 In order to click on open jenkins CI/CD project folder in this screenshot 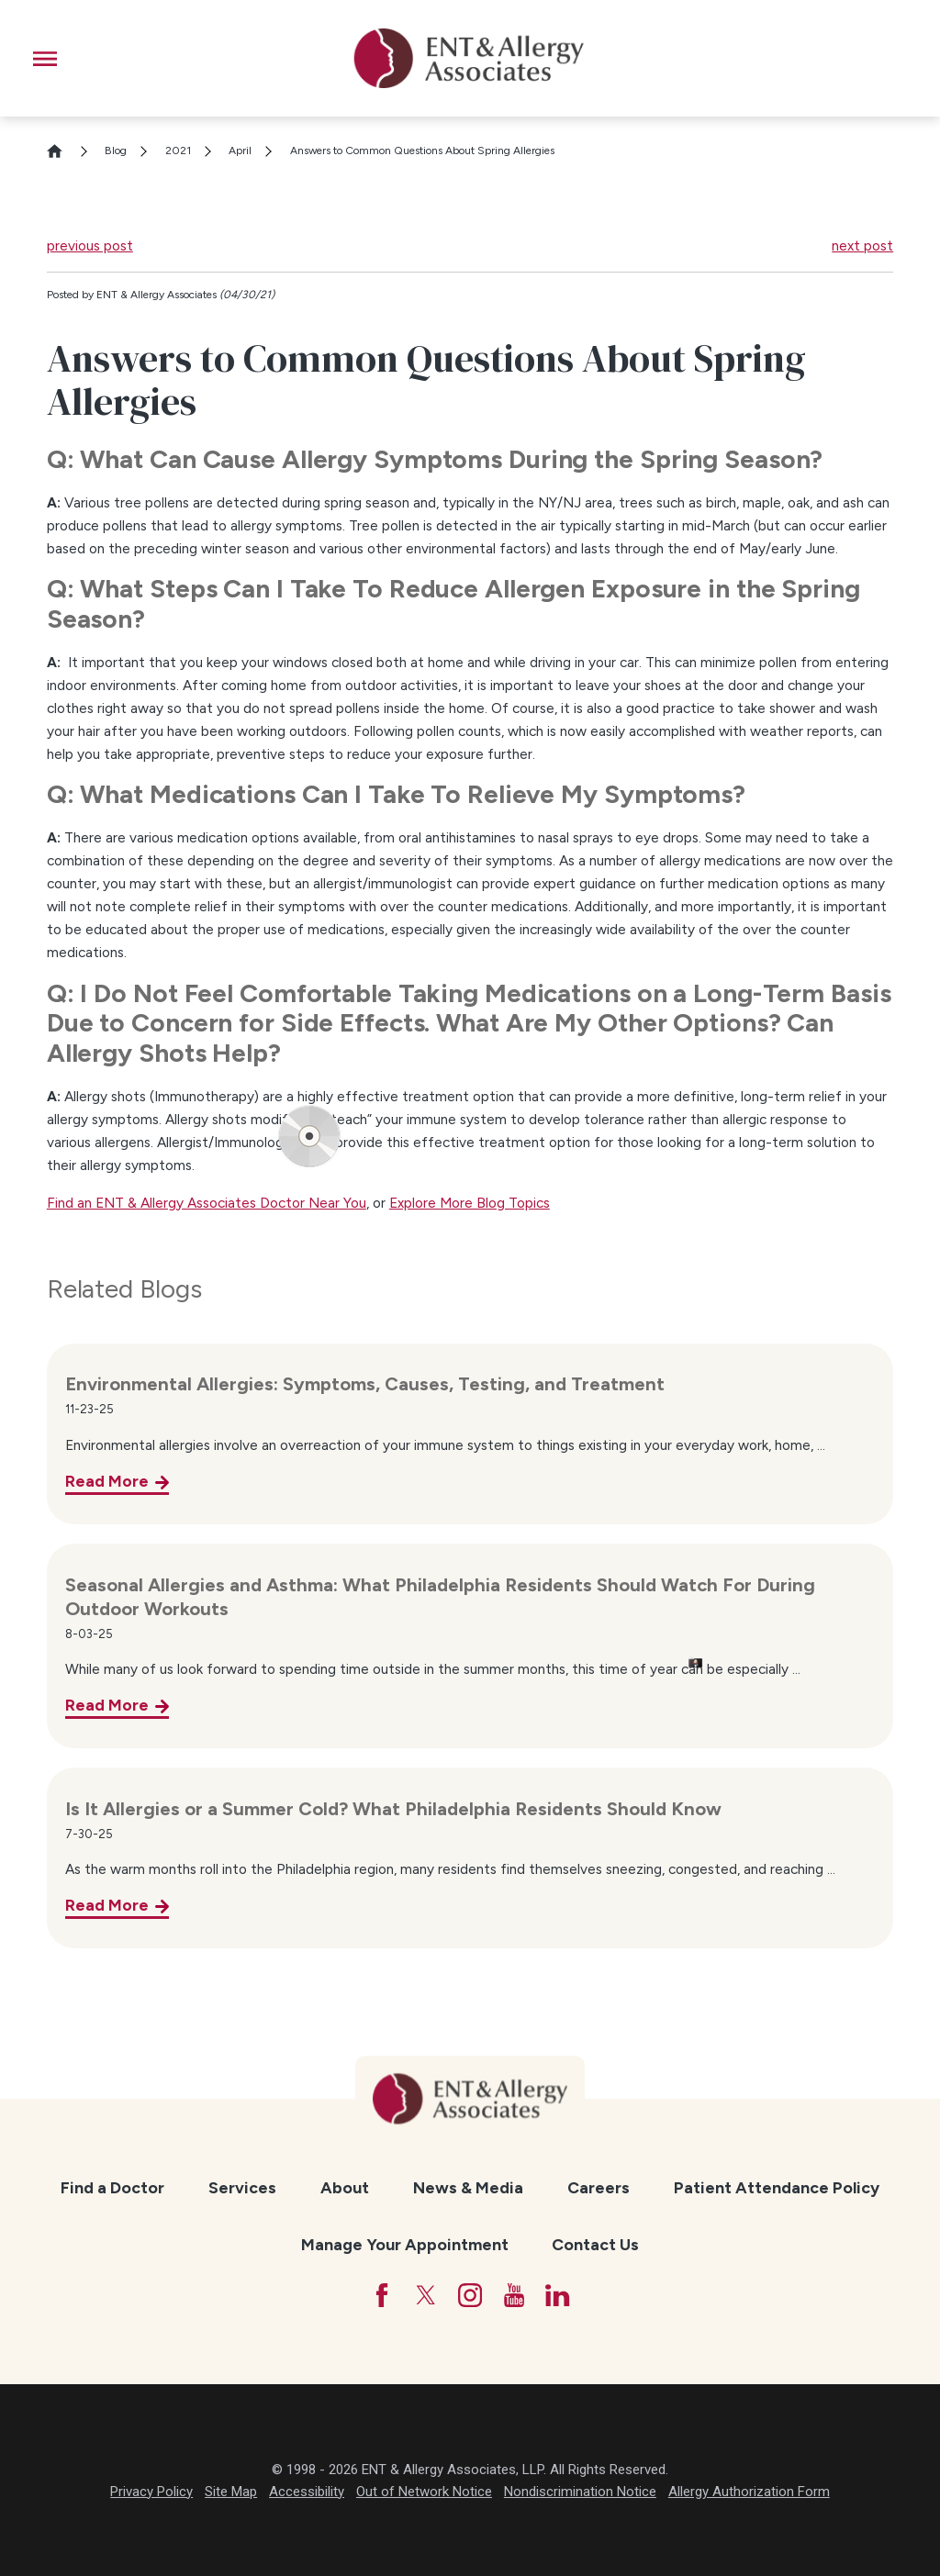, I will do `click(695, 1662)`.